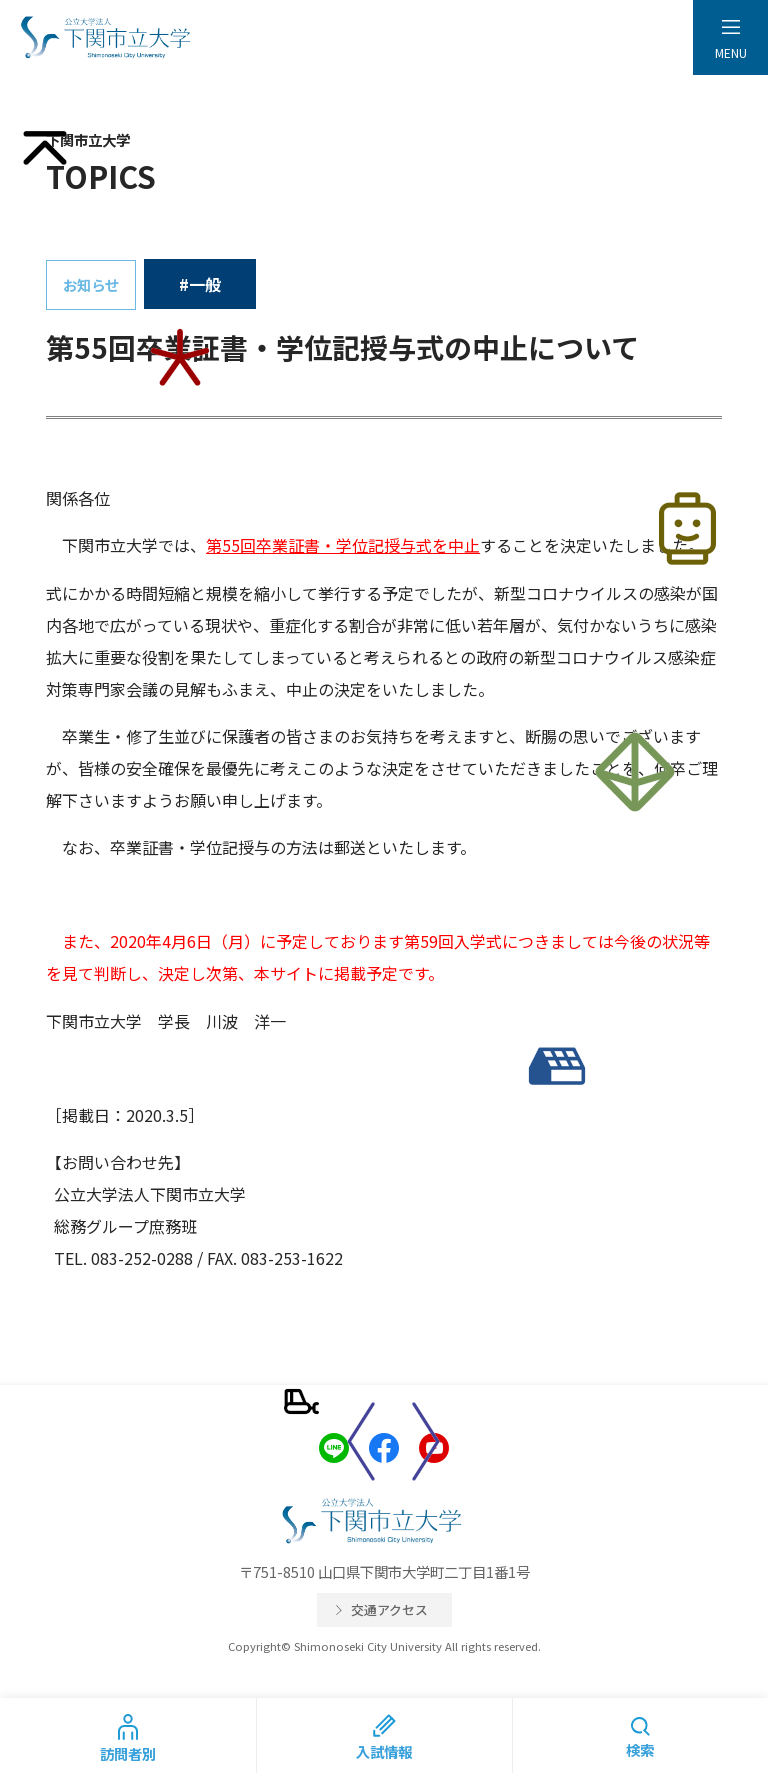 This screenshot has width=768, height=1773. Describe the element at coordinates (301, 1401) in the screenshot. I see `construction or building project category` at that location.